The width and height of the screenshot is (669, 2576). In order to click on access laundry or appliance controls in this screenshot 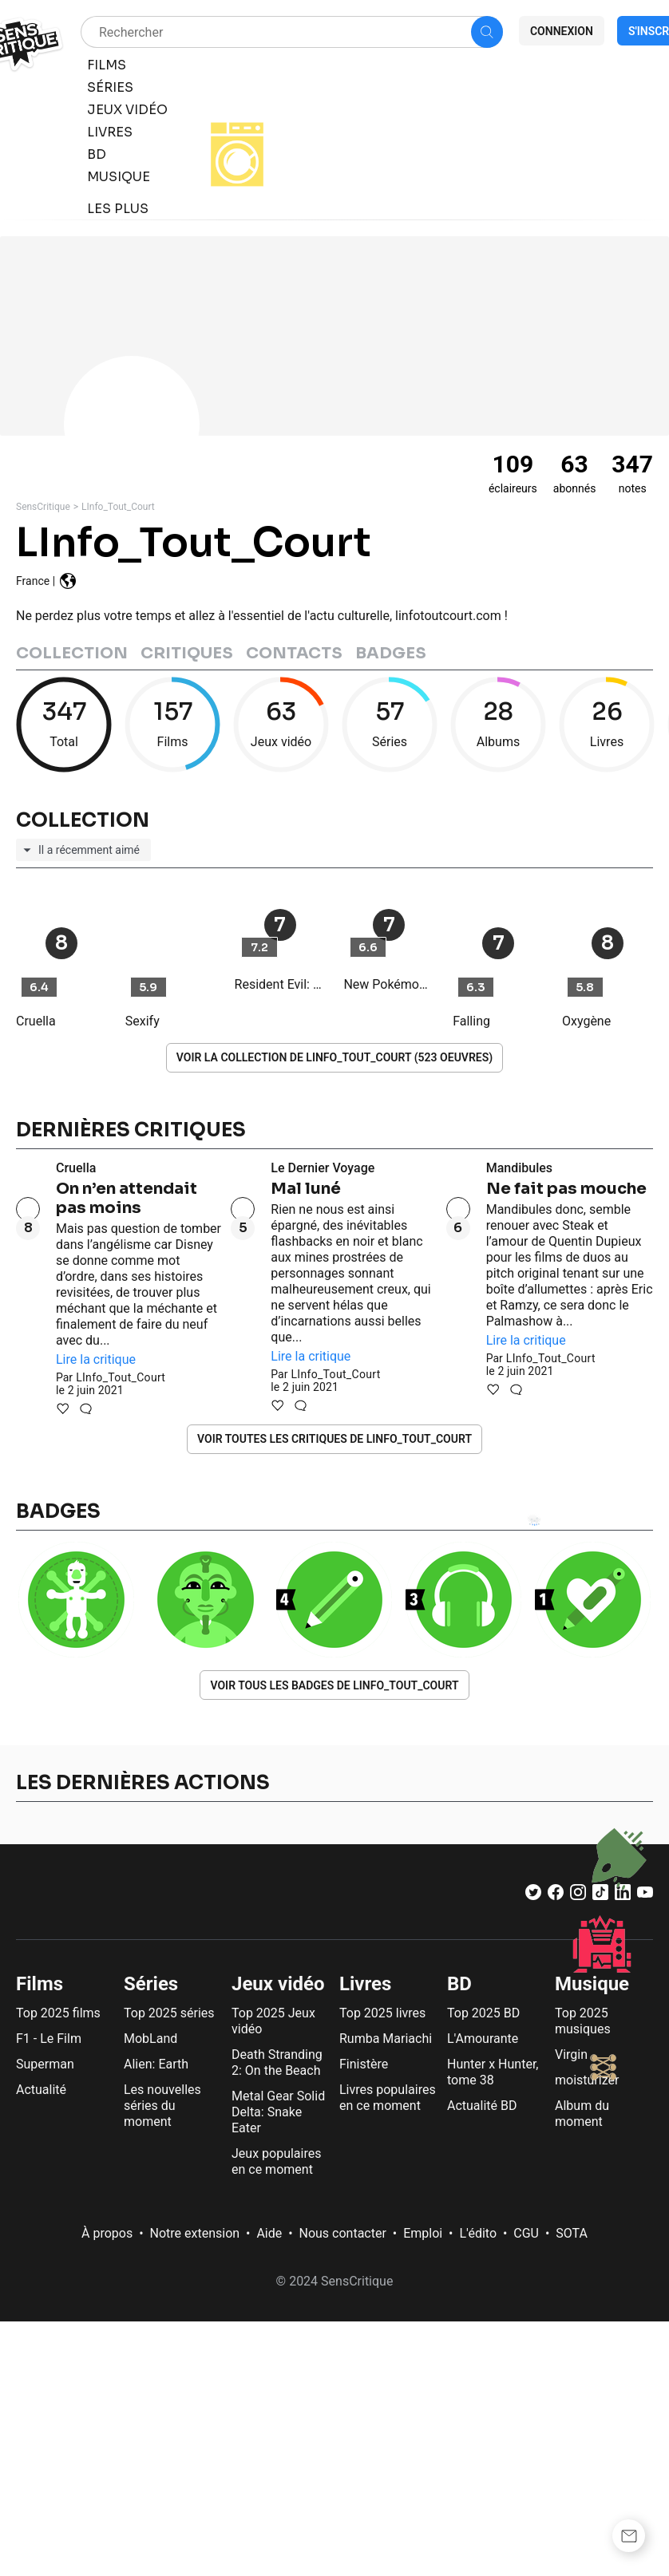, I will do `click(237, 153)`.